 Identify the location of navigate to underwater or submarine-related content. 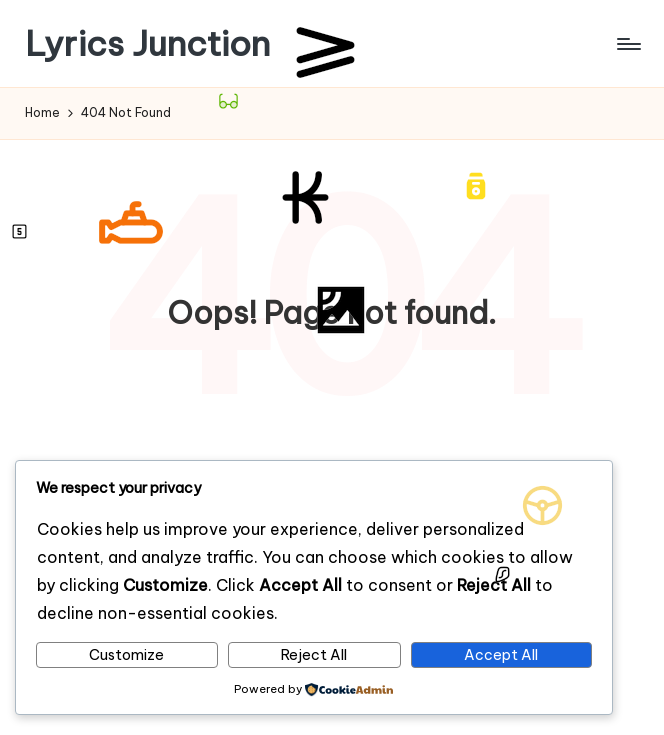
(129, 225).